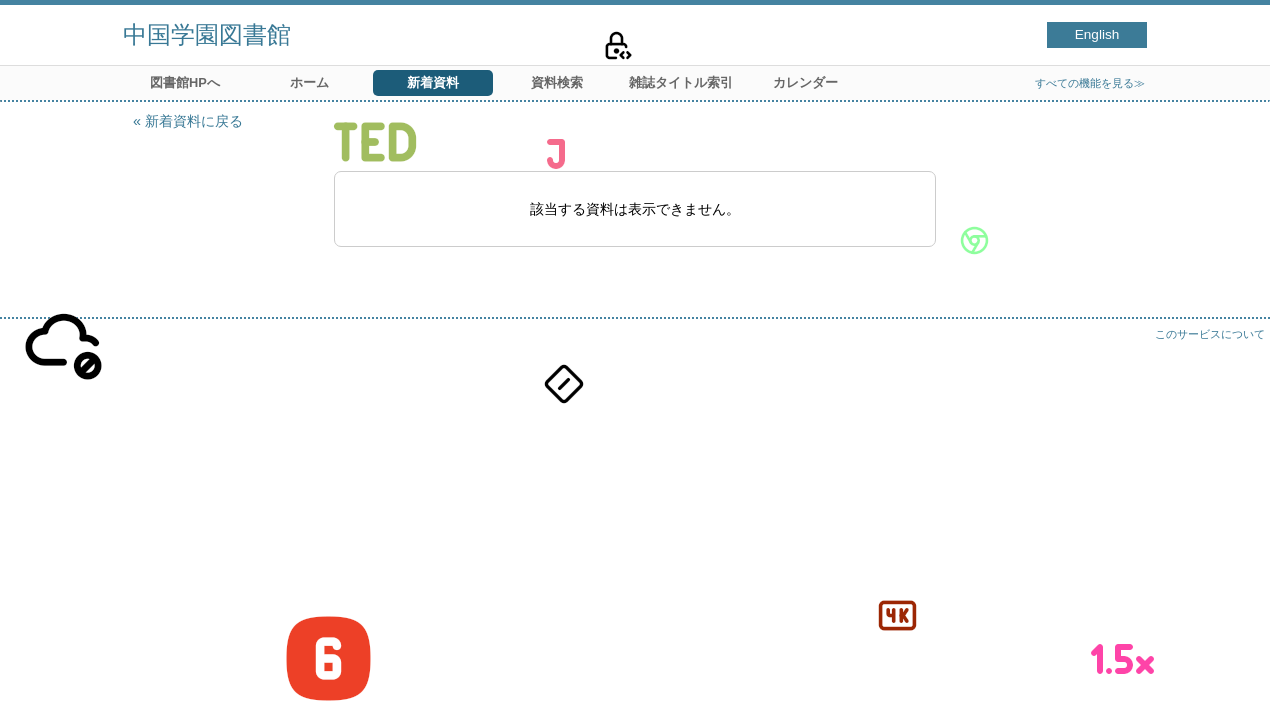 The width and height of the screenshot is (1270, 720). What do you see at coordinates (616, 45) in the screenshot?
I see `access code-protected security settings` at bounding box center [616, 45].